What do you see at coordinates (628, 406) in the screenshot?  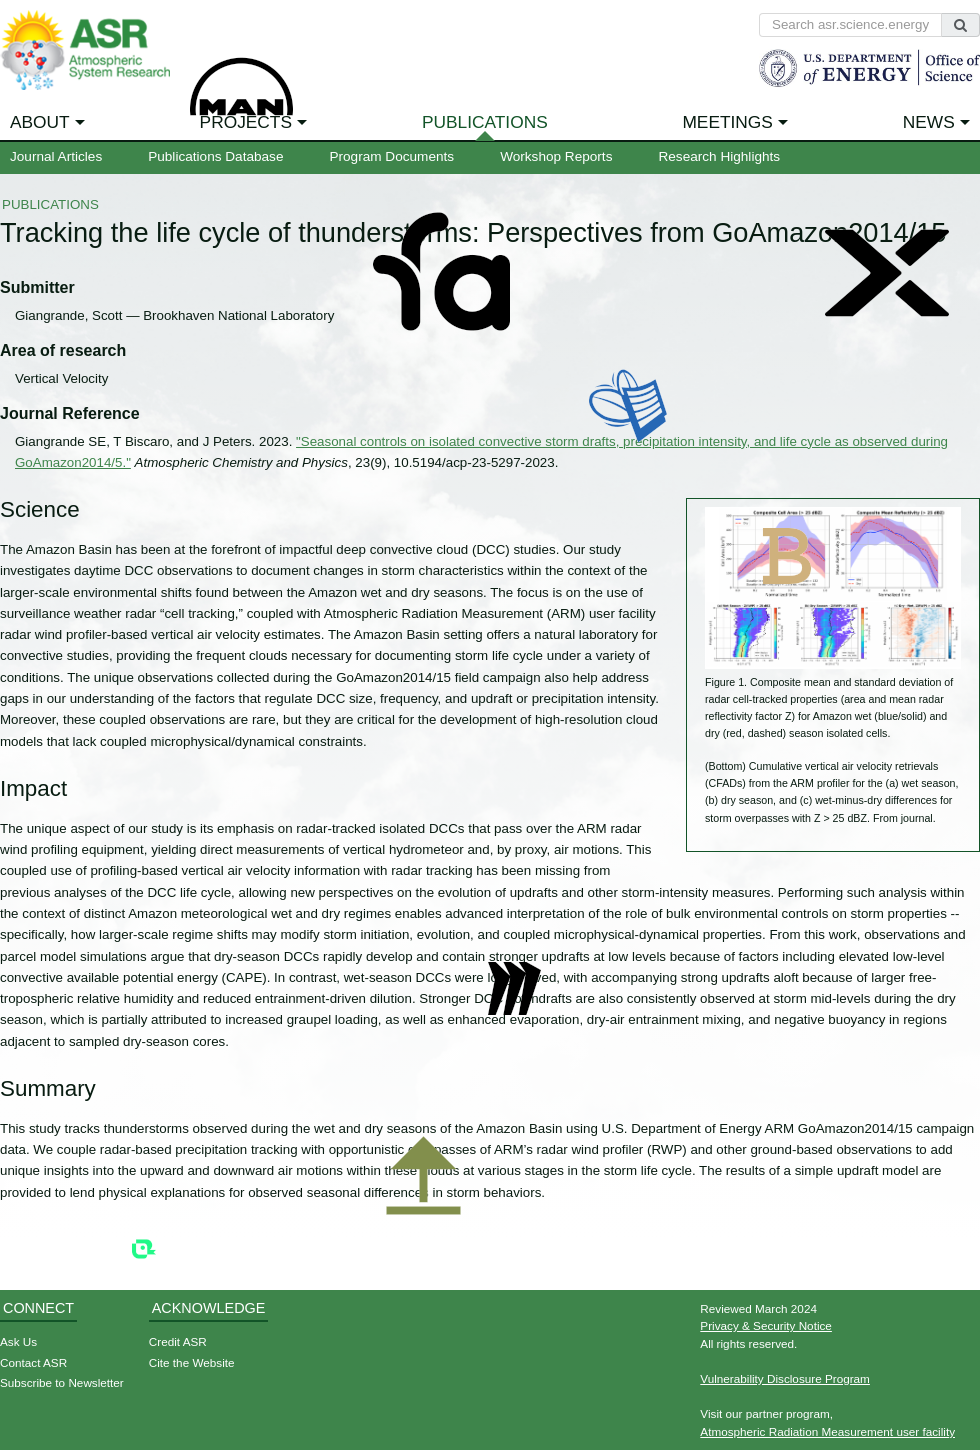 I see `taxbuzz company logo` at bounding box center [628, 406].